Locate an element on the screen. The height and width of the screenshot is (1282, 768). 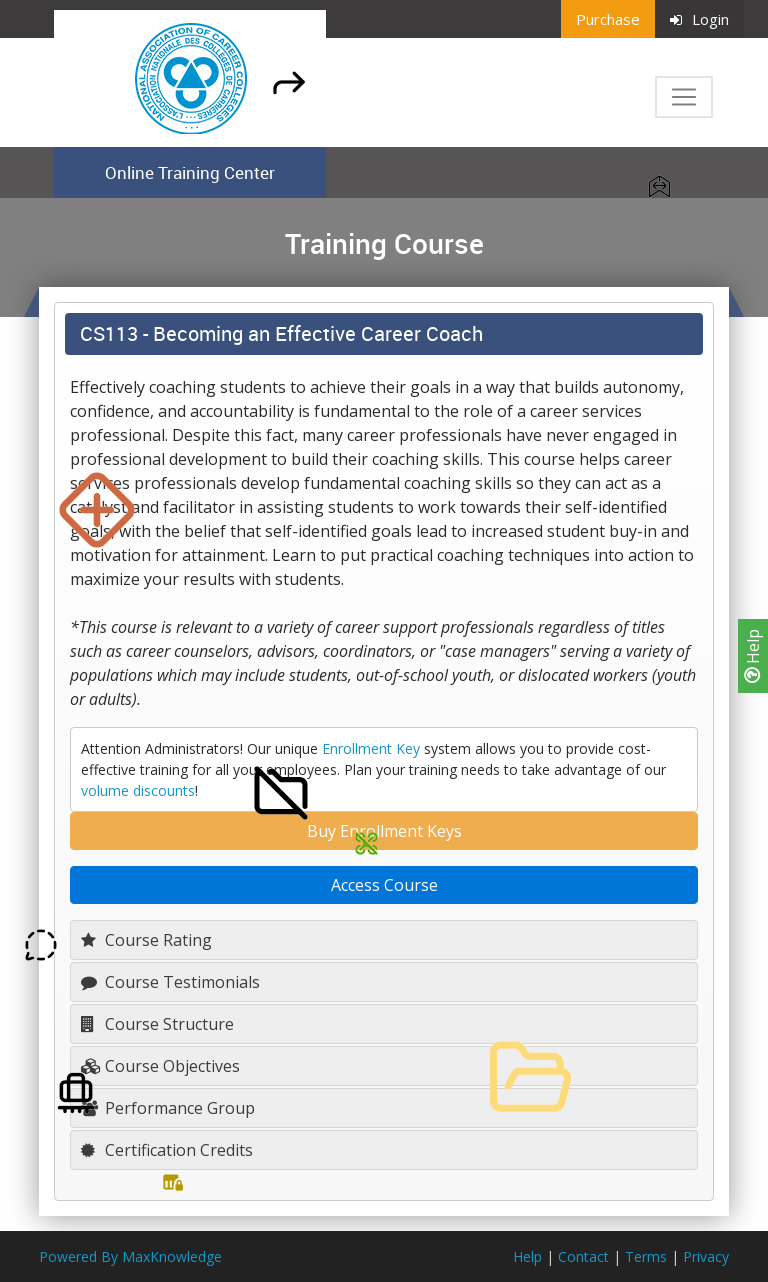
forward a message or email is located at coordinates (289, 82).